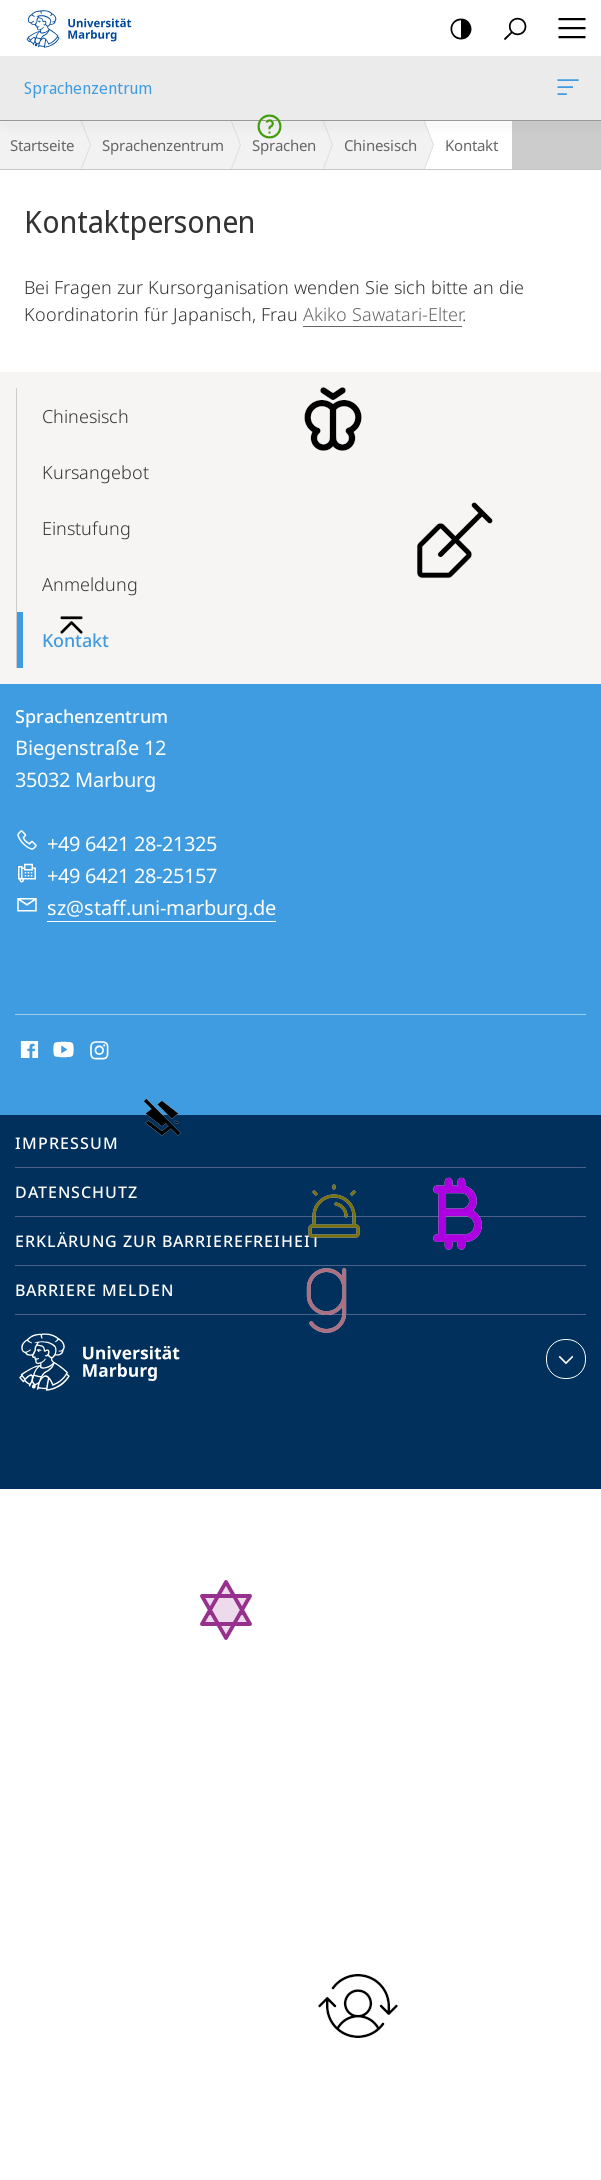 This screenshot has width=601, height=2180. I want to click on access gardening or landscaping tools, so click(453, 541).